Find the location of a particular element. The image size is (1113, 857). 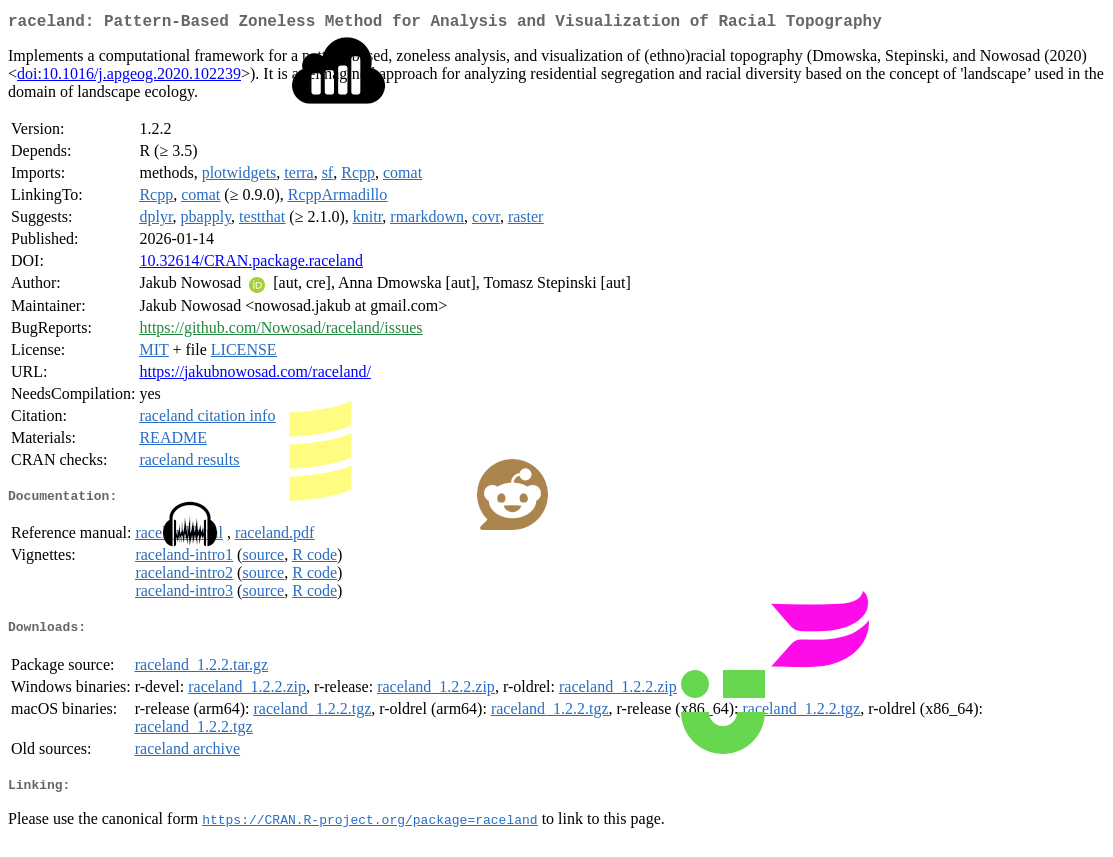

open the NiceHash cryptocurrency mining app is located at coordinates (723, 712).